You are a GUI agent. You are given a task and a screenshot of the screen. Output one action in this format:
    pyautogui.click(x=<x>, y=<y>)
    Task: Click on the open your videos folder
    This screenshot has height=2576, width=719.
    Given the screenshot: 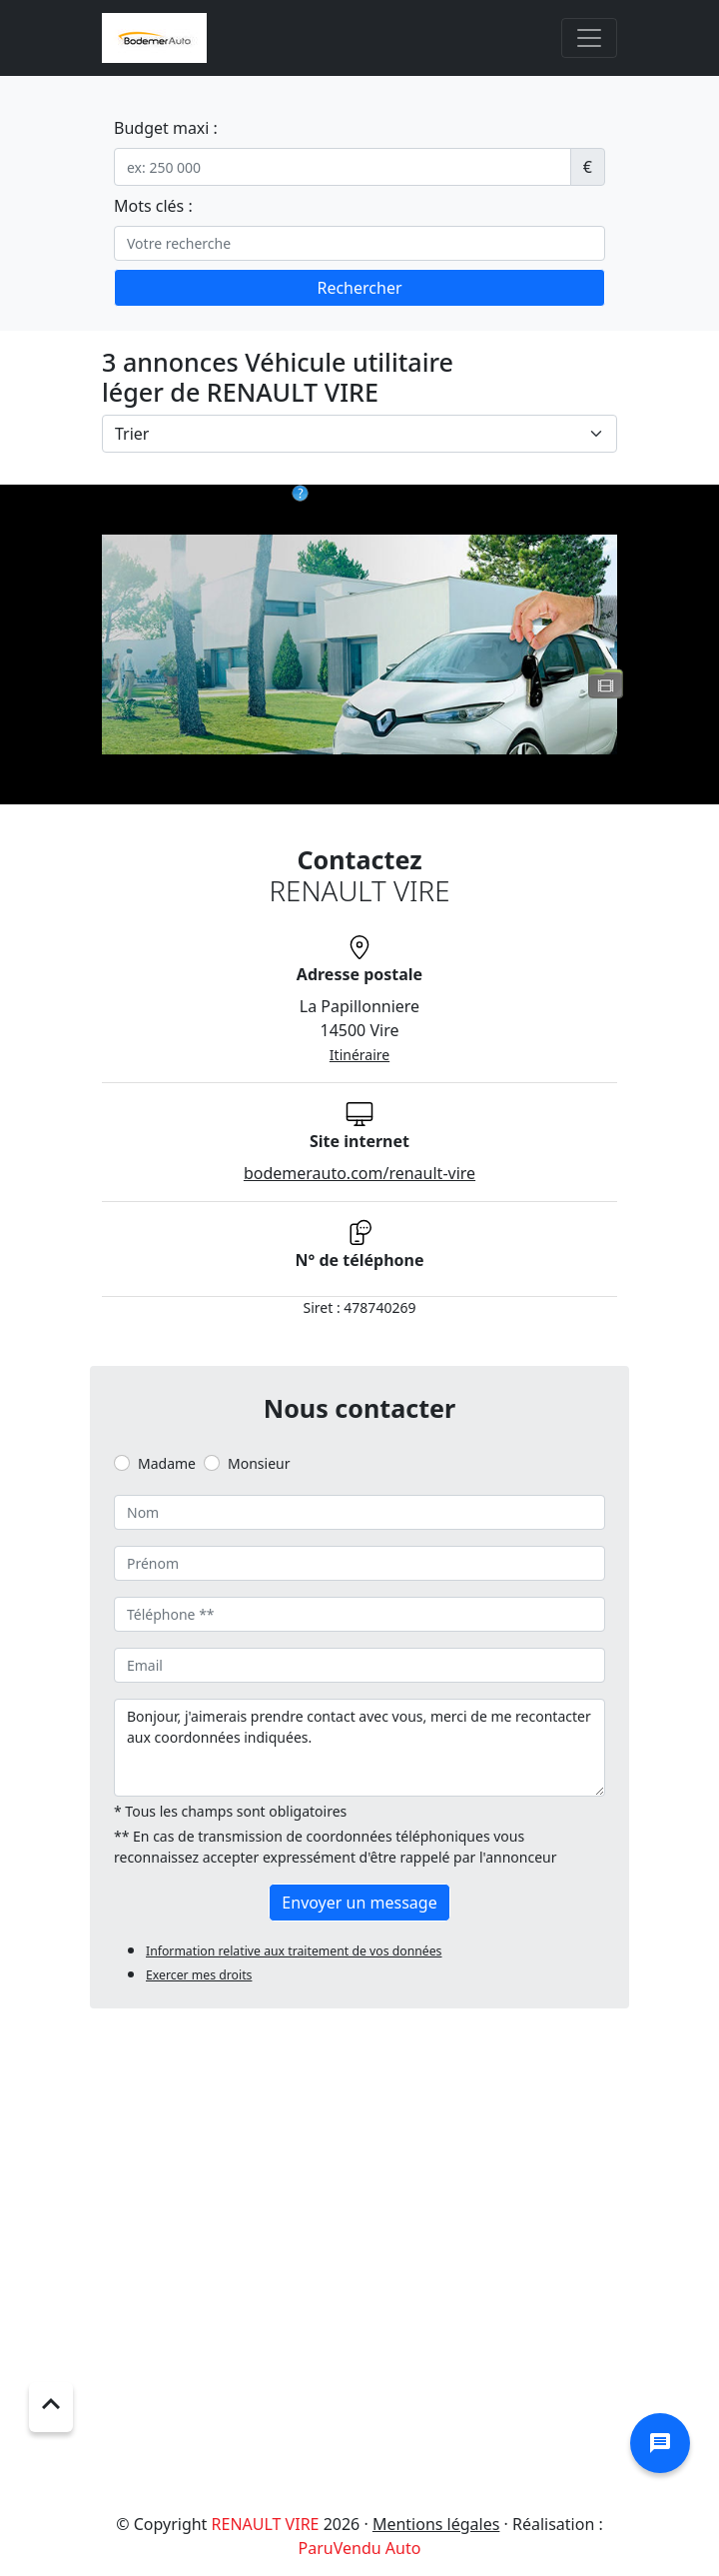 What is the action you would take?
    pyautogui.click(x=605, y=681)
    